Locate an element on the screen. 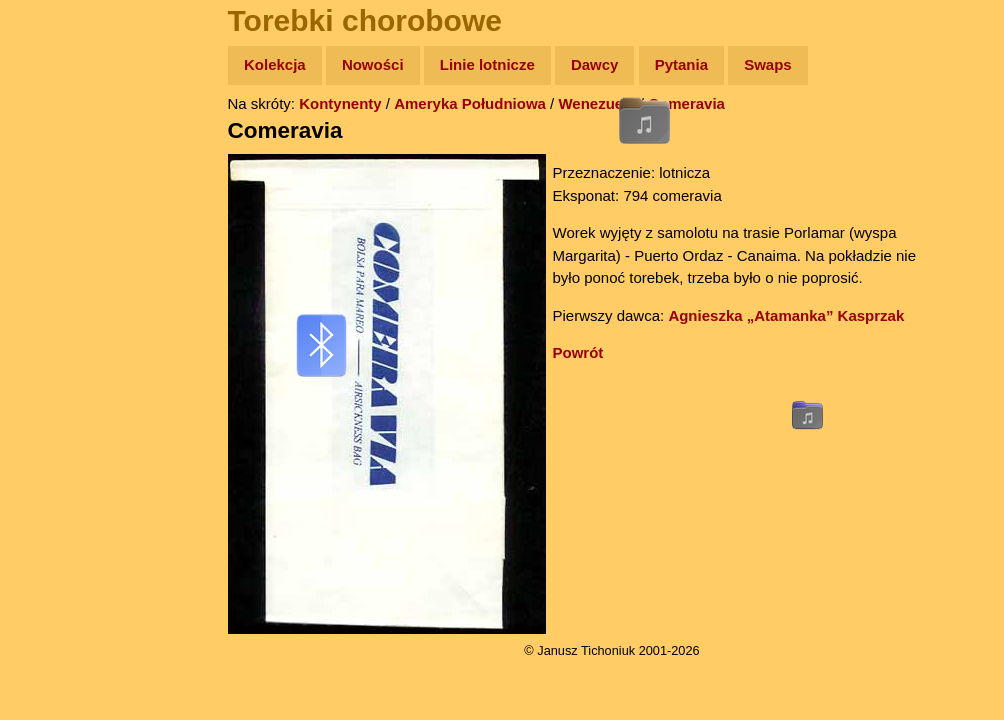 The height and width of the screenshot is (720, 1004). open your music folder is located at coordinates (644, 120).